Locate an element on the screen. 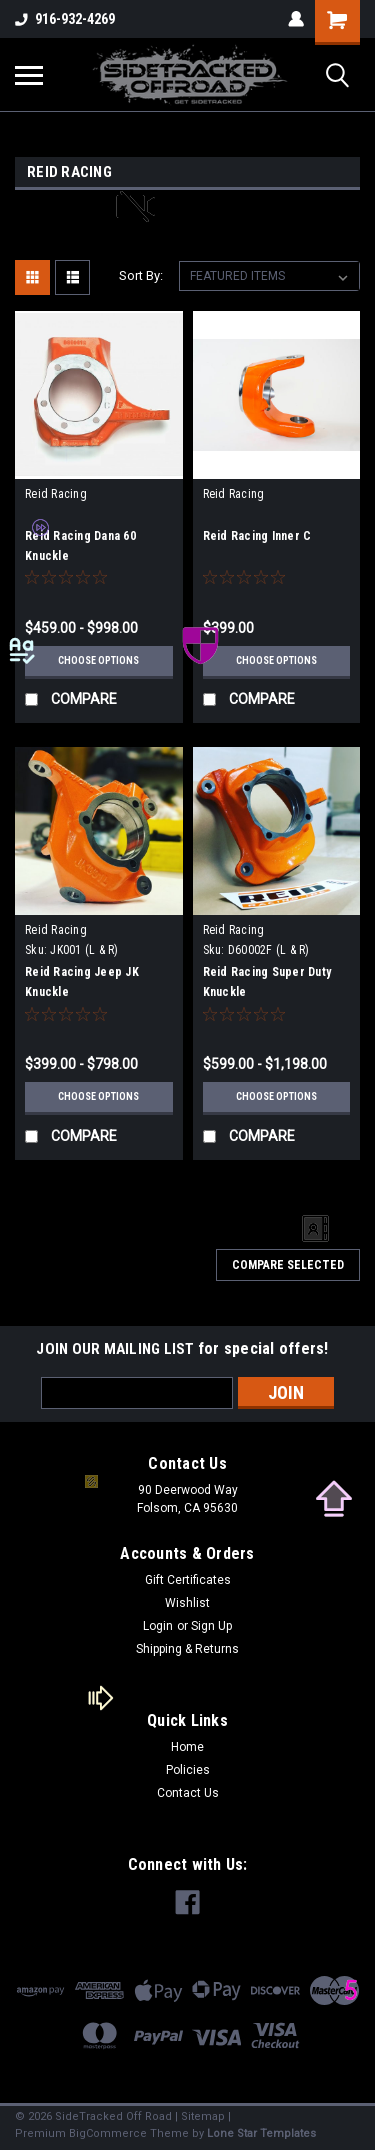 The width and height of the screenshot is (375, 2150). camera is off or disabled is located at coordinates (134, 206).